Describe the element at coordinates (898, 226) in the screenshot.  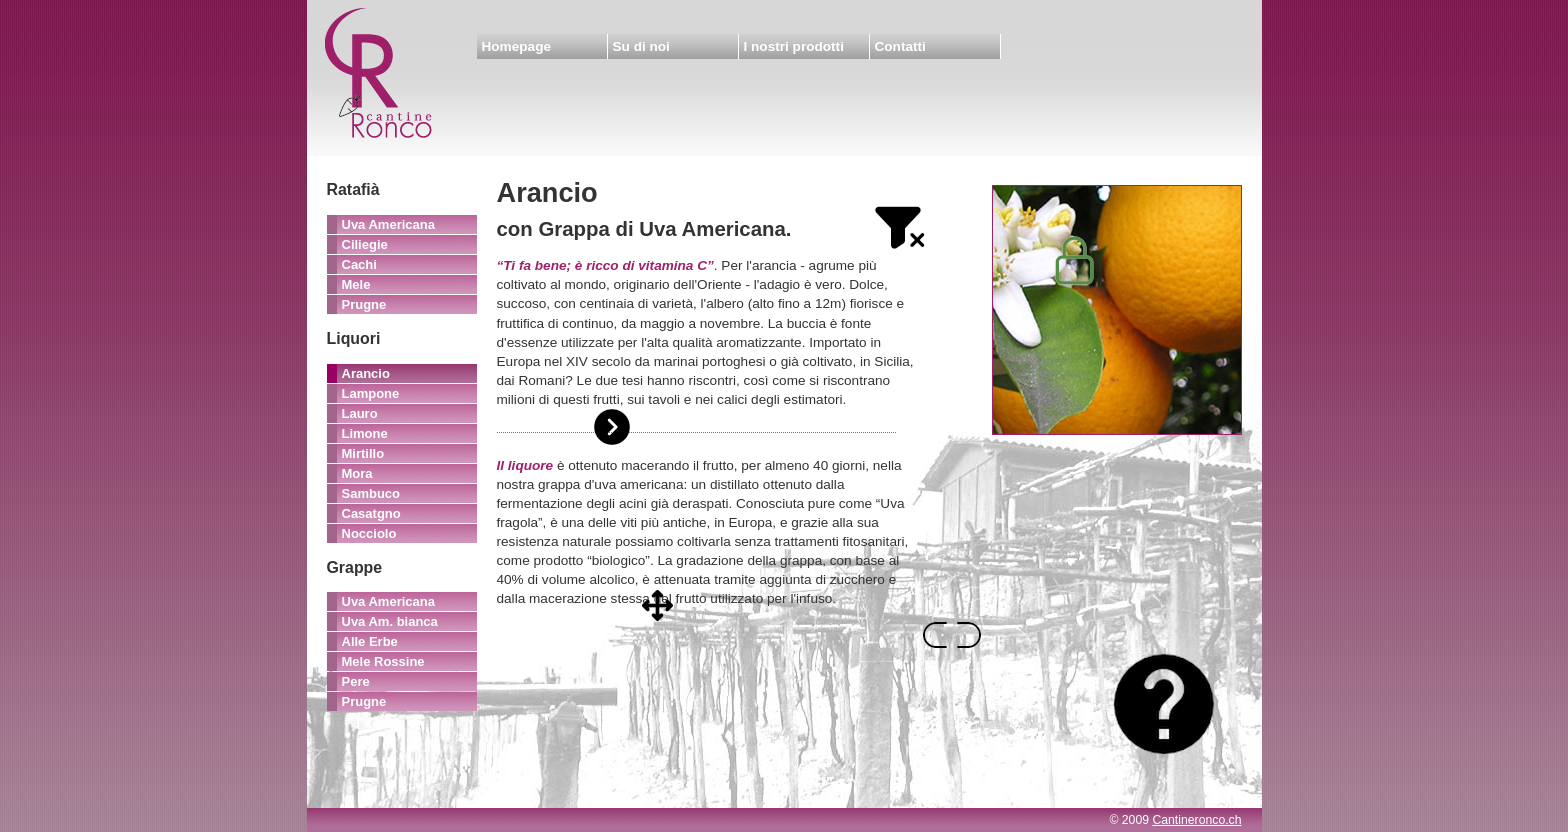
I see `clear all active filters` at that location.